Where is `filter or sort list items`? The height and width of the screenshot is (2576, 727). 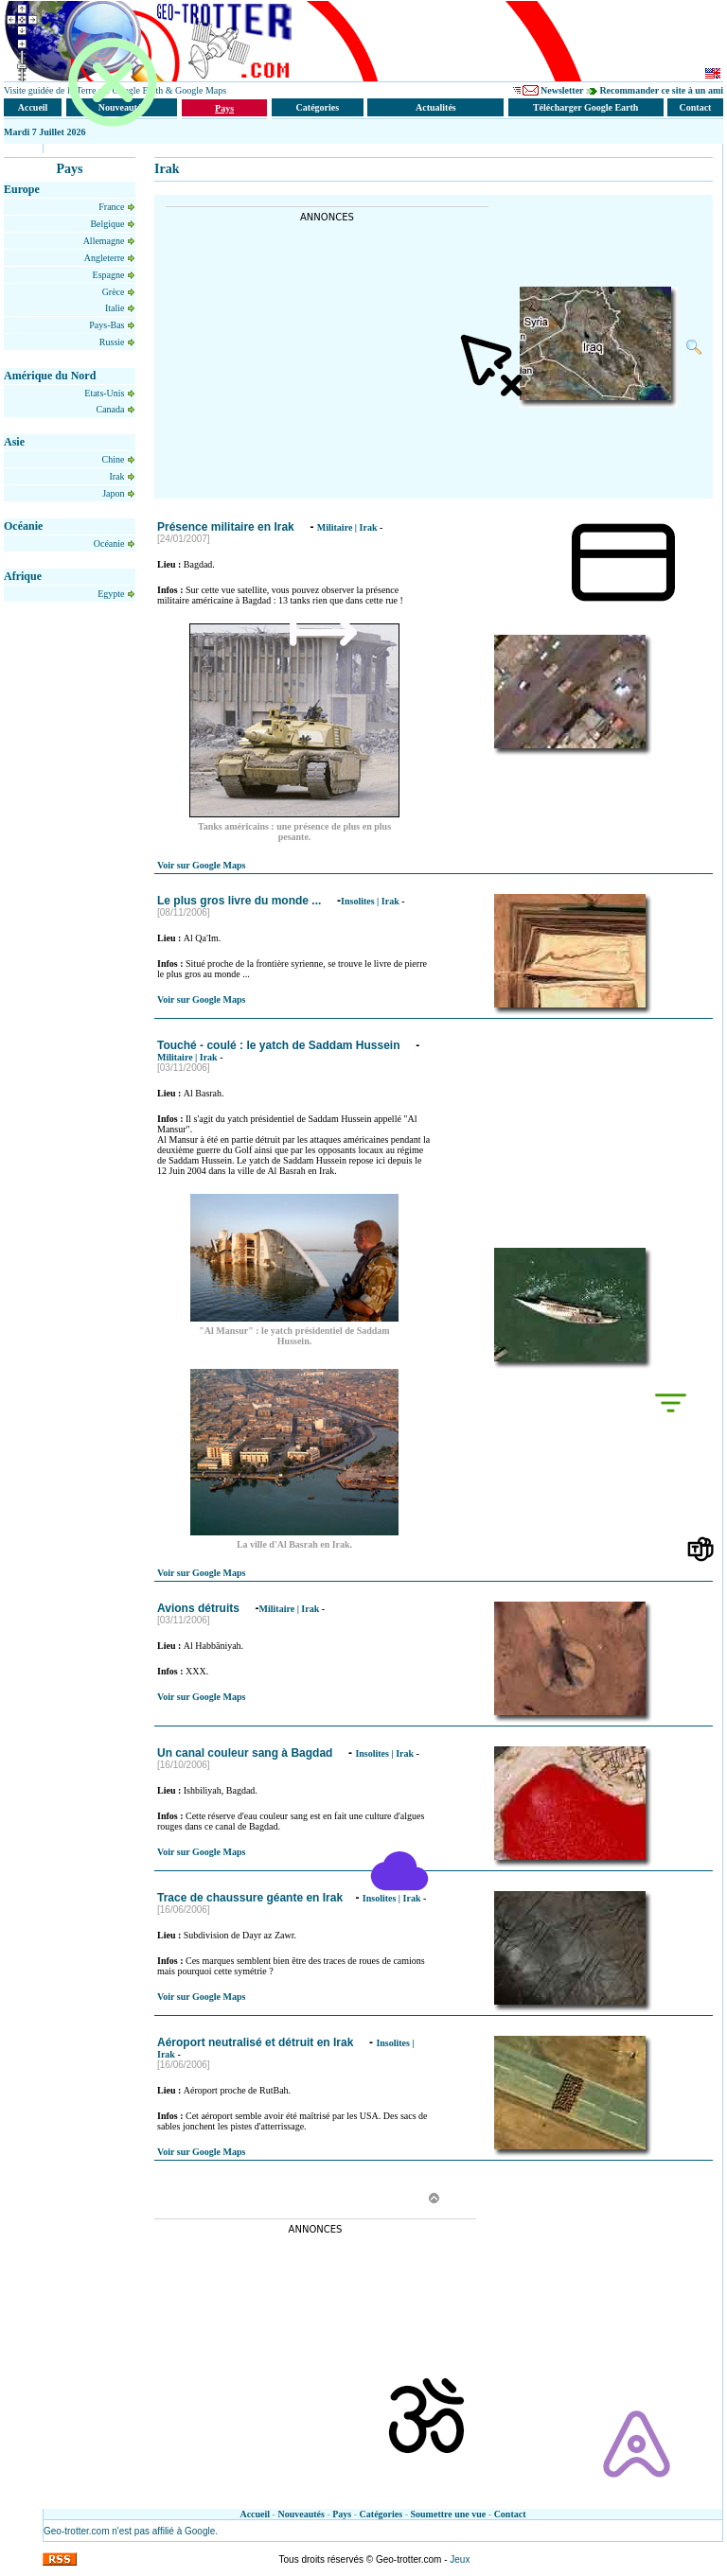
filter or sort list items is located at coordinates (670, 1403).